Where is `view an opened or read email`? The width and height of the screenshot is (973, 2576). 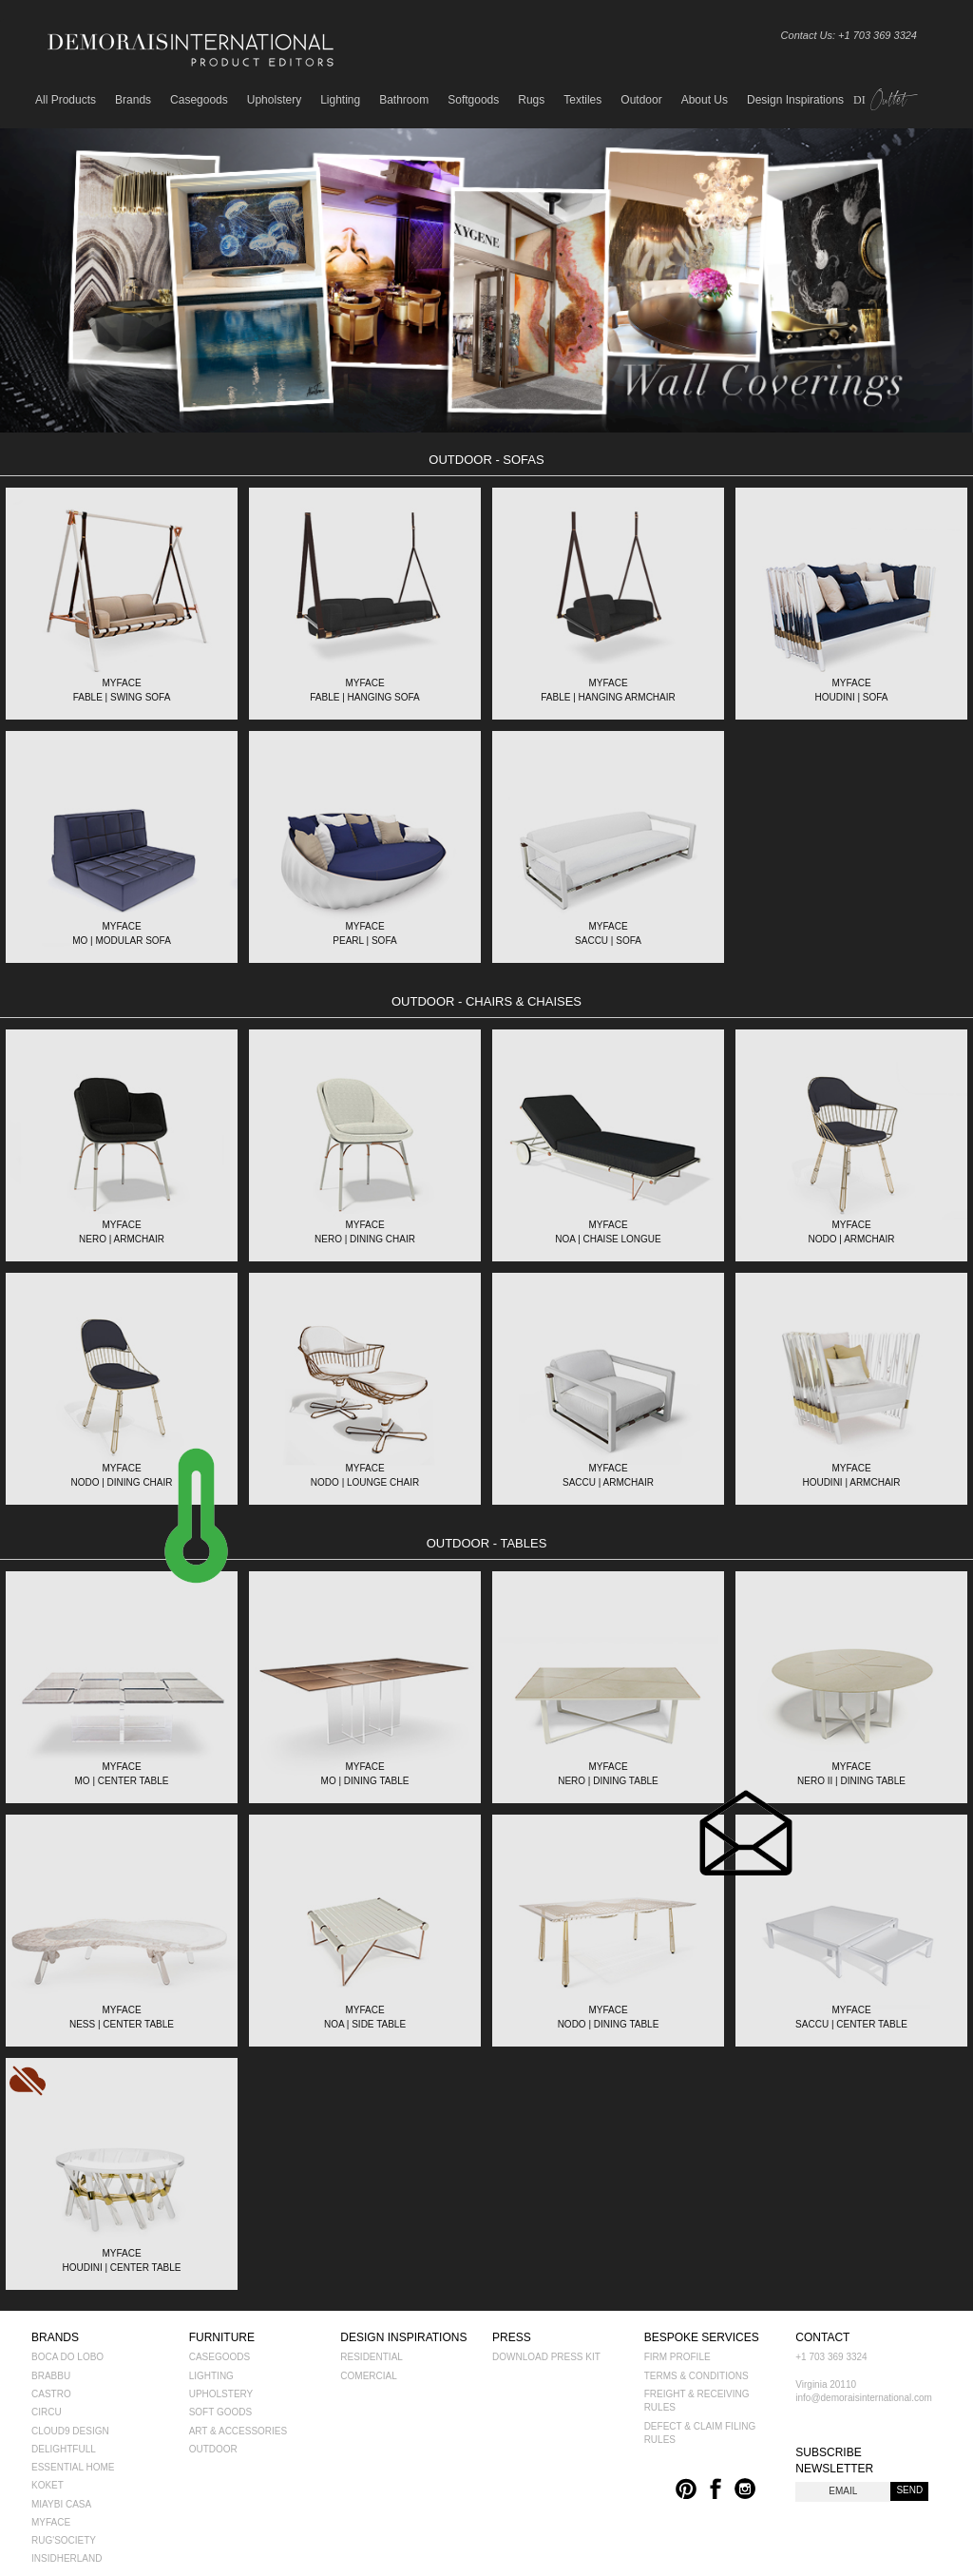 view an opened or read email is located at coordinates (746, 1836).